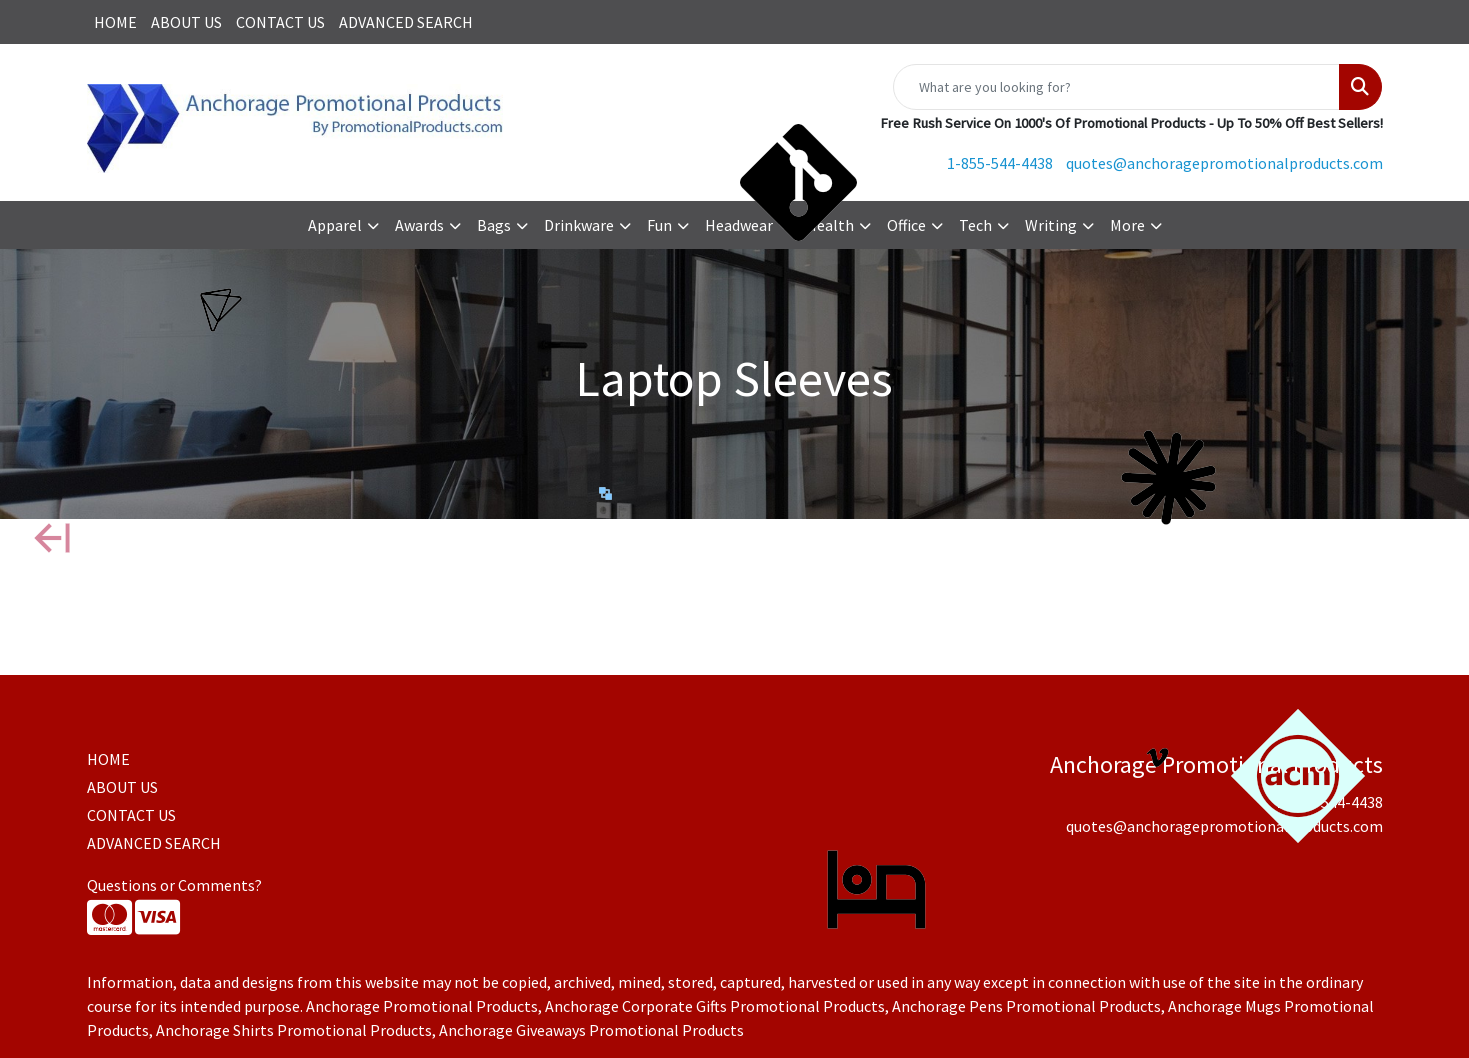 The image size is (1469, 1058). Describe the element at coordinates (1298, 776) in the screenshot. I see `association for computing machinery logo` at that location.